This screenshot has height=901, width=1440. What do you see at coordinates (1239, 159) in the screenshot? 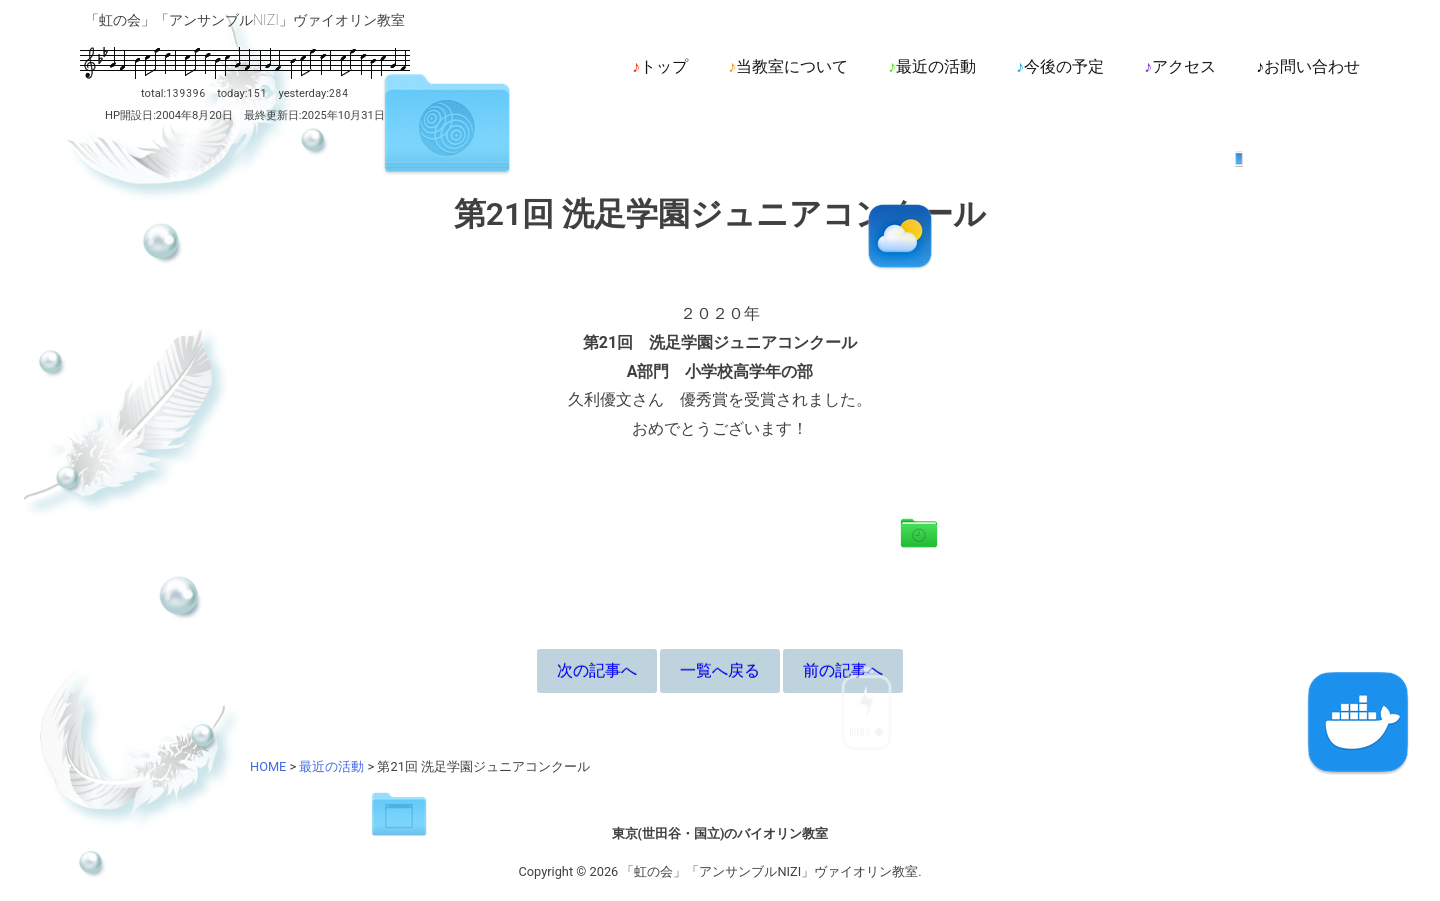
I see `iPod Touch device connected` at bounding box center [1239, 159].